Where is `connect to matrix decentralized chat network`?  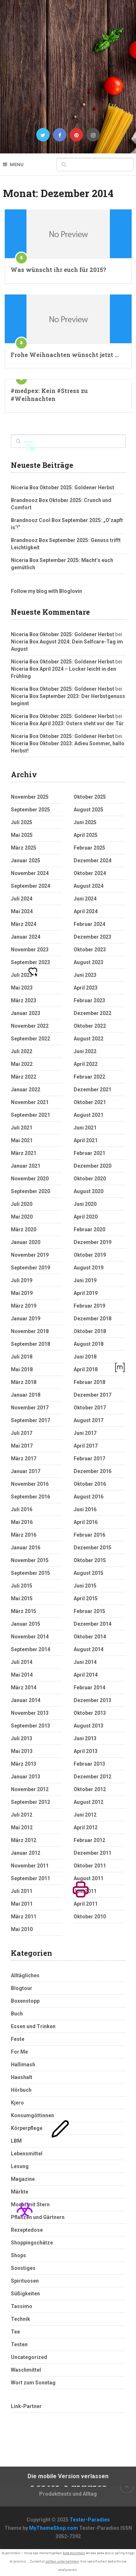 connect to matrix decentralized chat network is located at coordinates (120, 1367).